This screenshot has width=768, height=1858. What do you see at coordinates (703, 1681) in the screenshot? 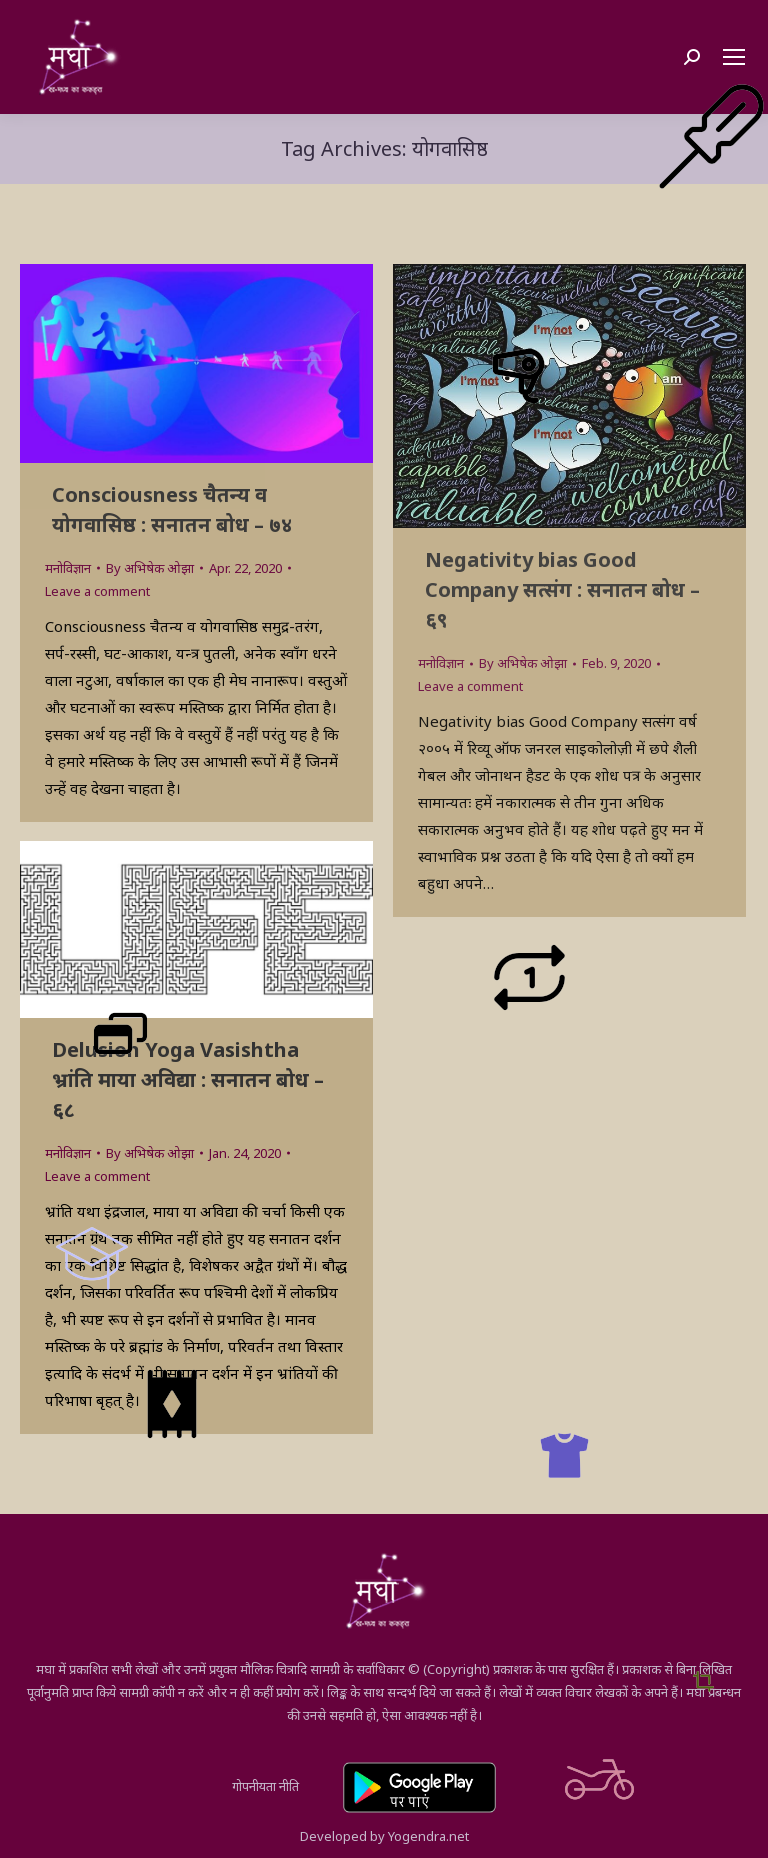
I see `crop an image or photo` at bounding box center [703, 1681].